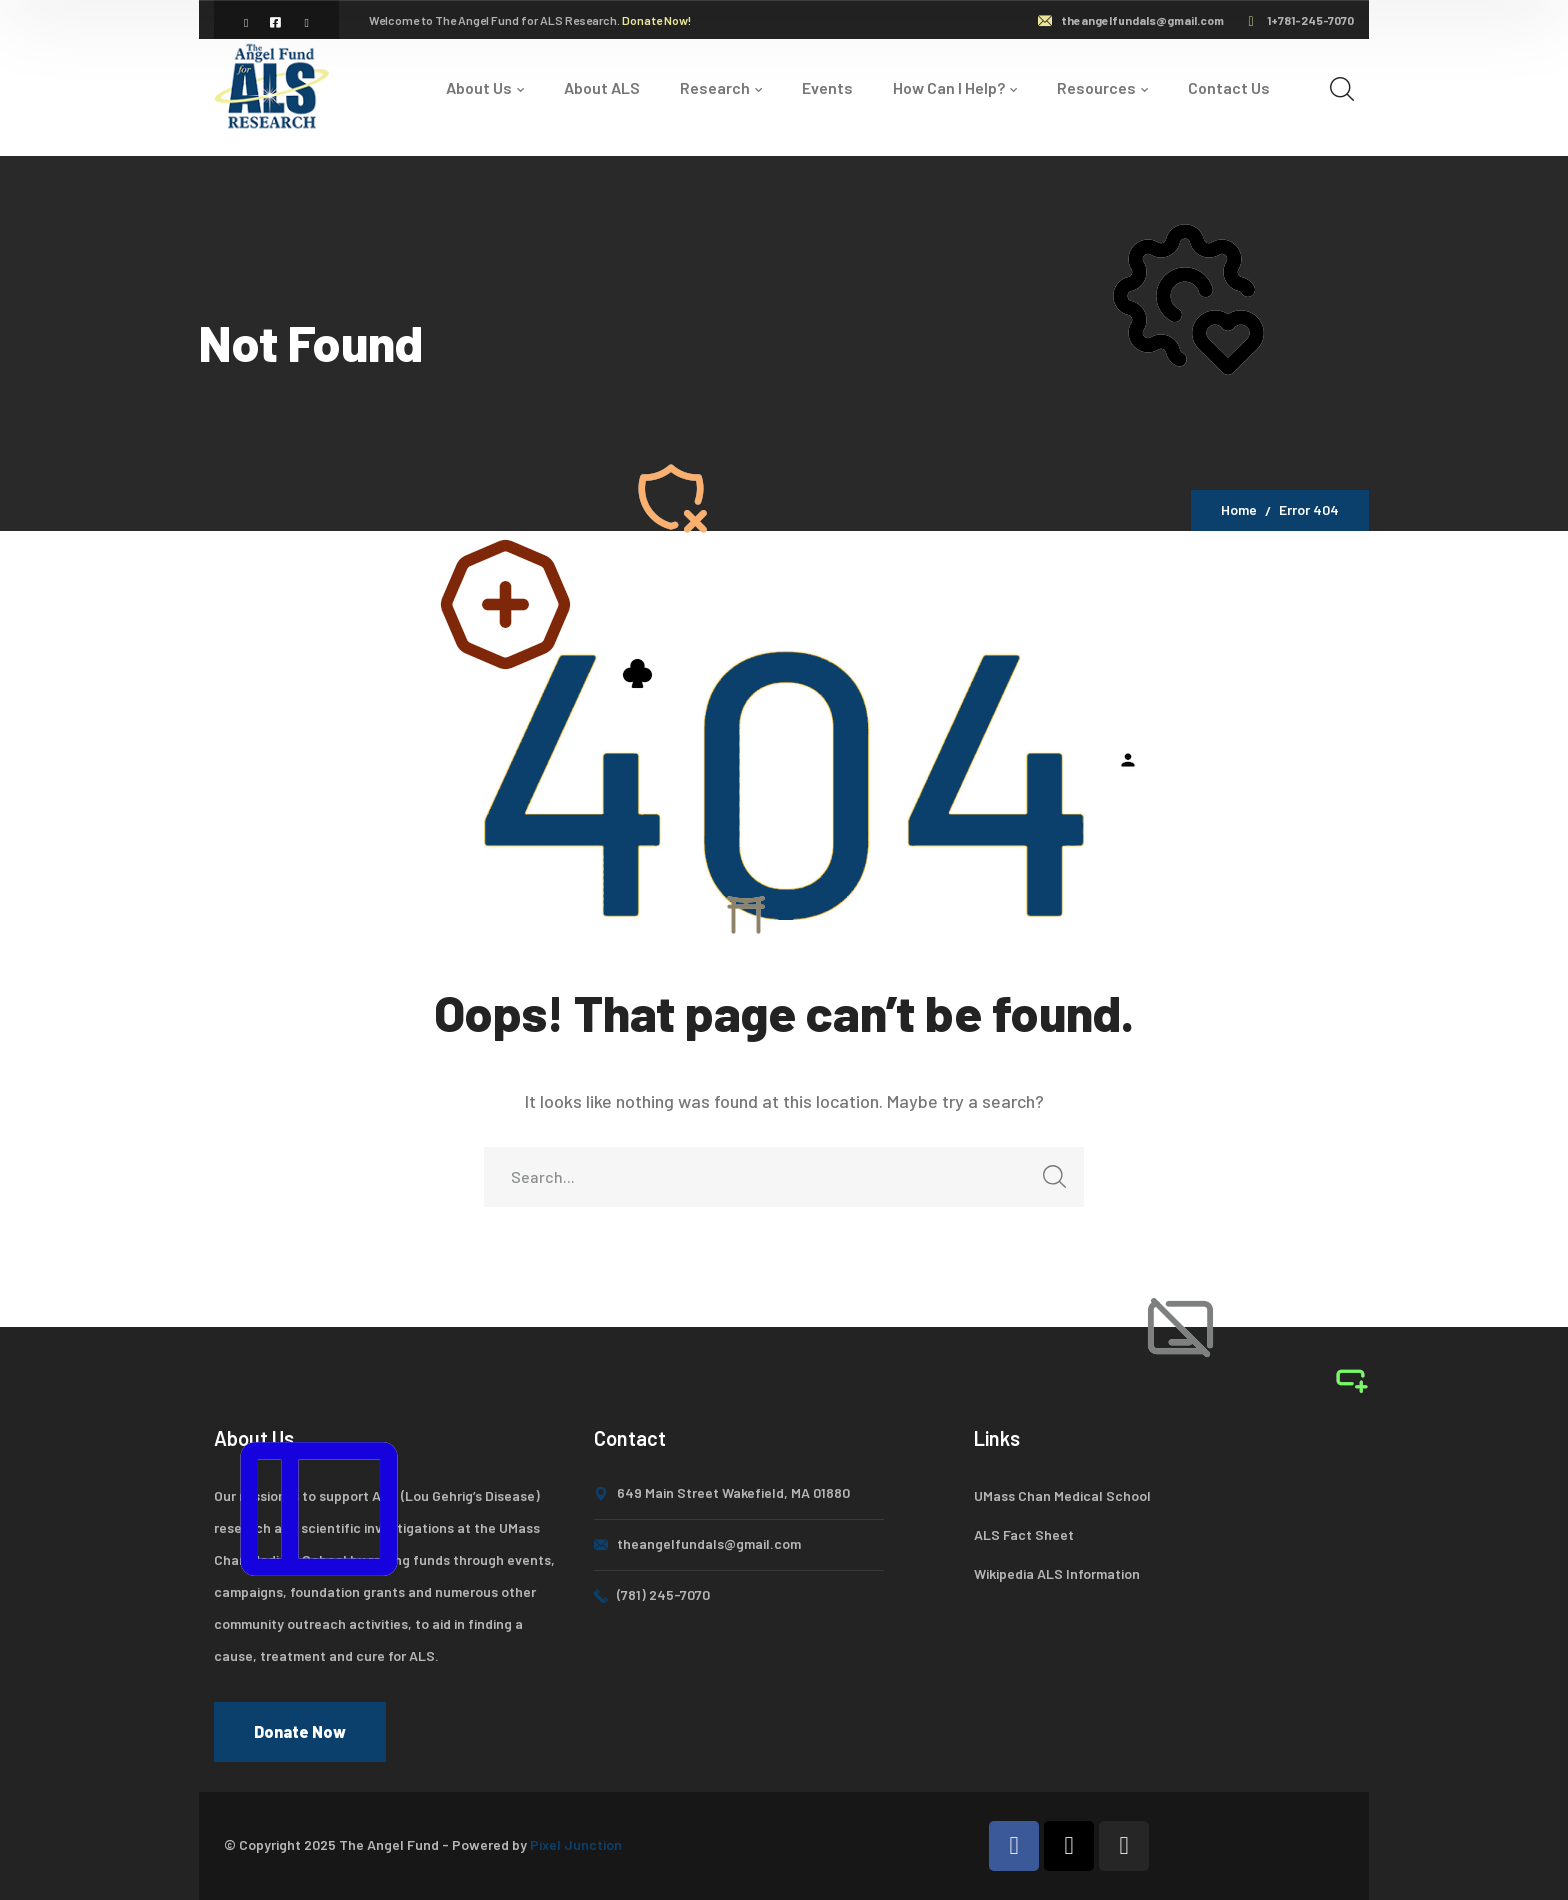  I want to click on view your profile, so click(1128, 760).